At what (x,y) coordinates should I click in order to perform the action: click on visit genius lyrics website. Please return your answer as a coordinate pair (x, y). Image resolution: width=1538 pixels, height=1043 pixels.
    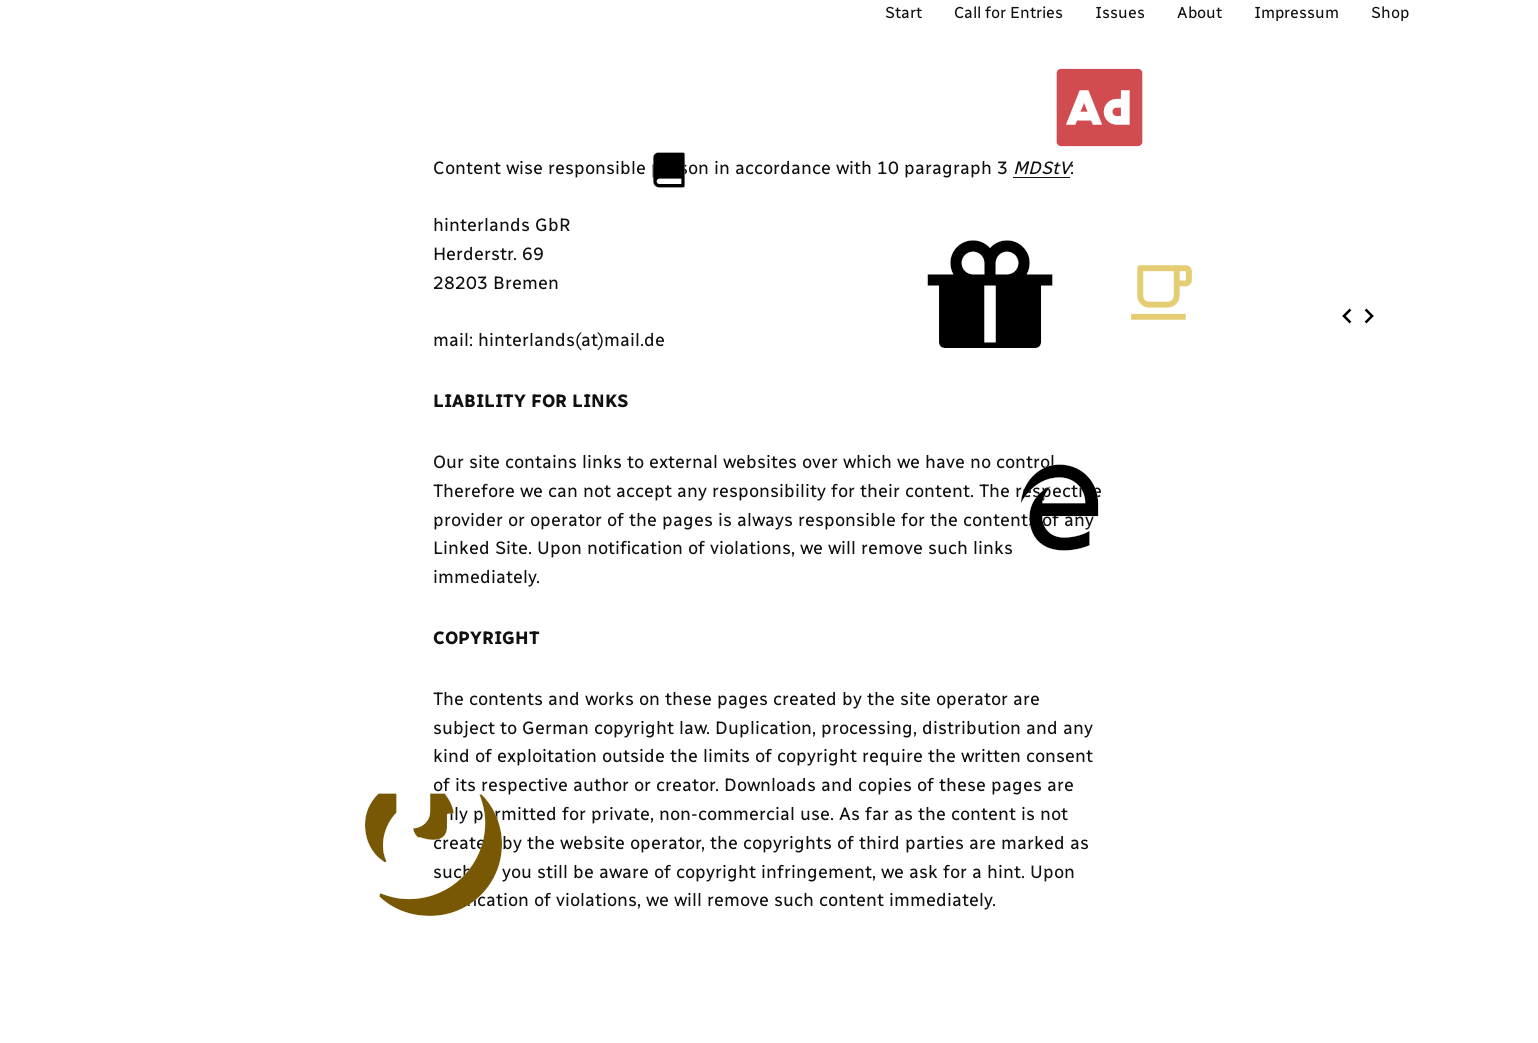
    Looking at the image, I should click on (433, 854).